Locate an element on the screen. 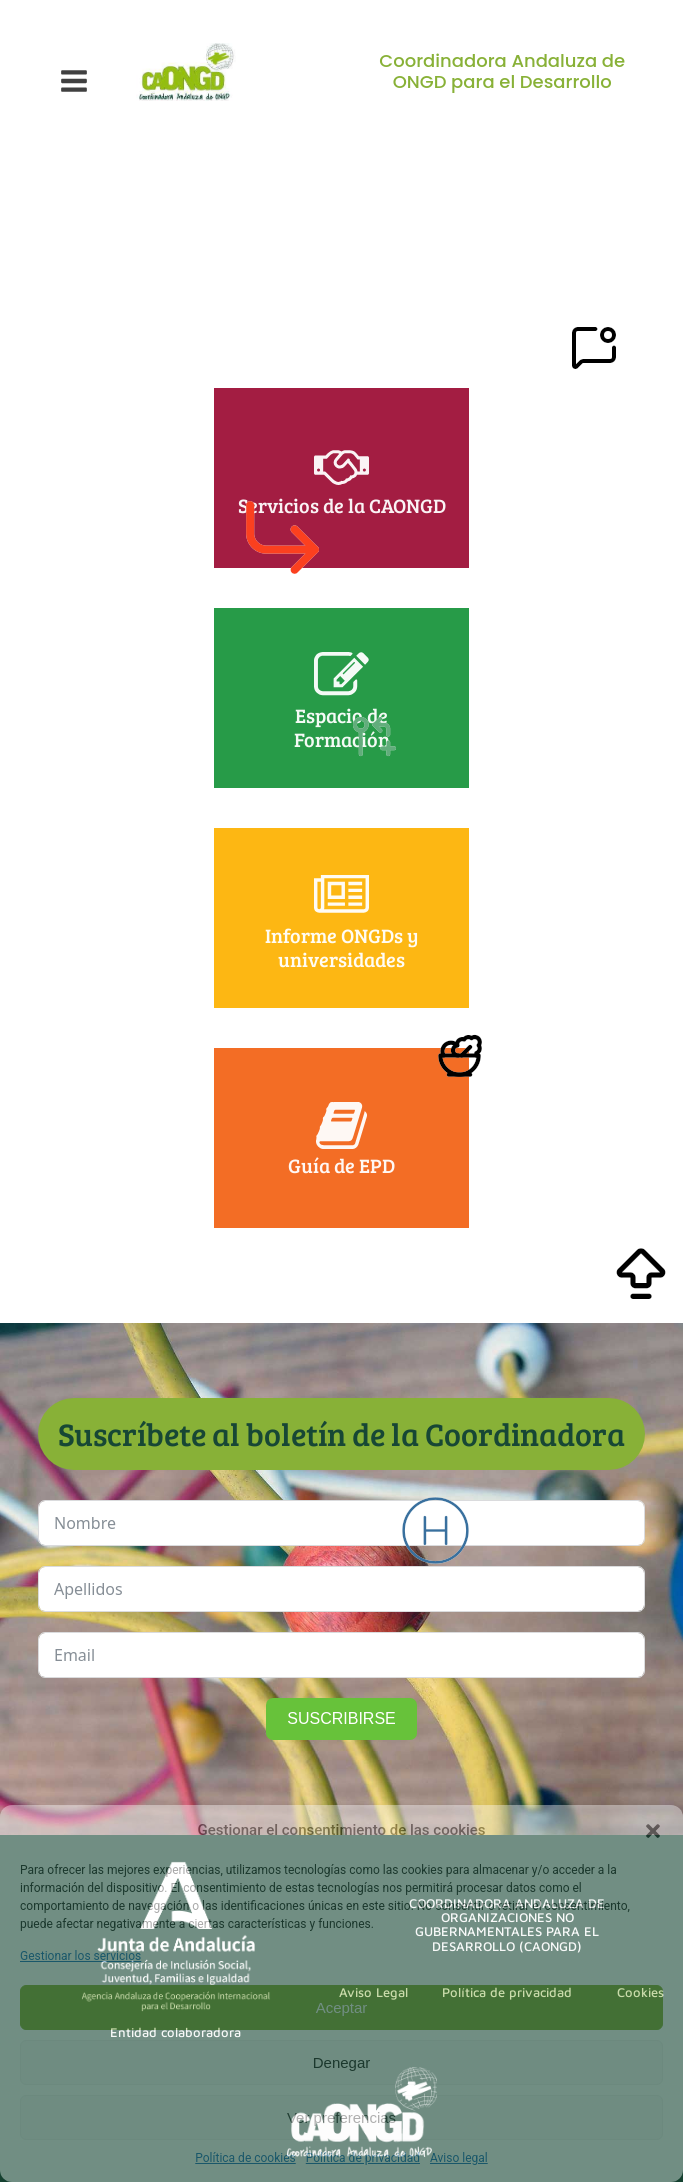 The width and height of the screenshot is (683, 2182). new unread message notification is located at coordinates (594, 347).